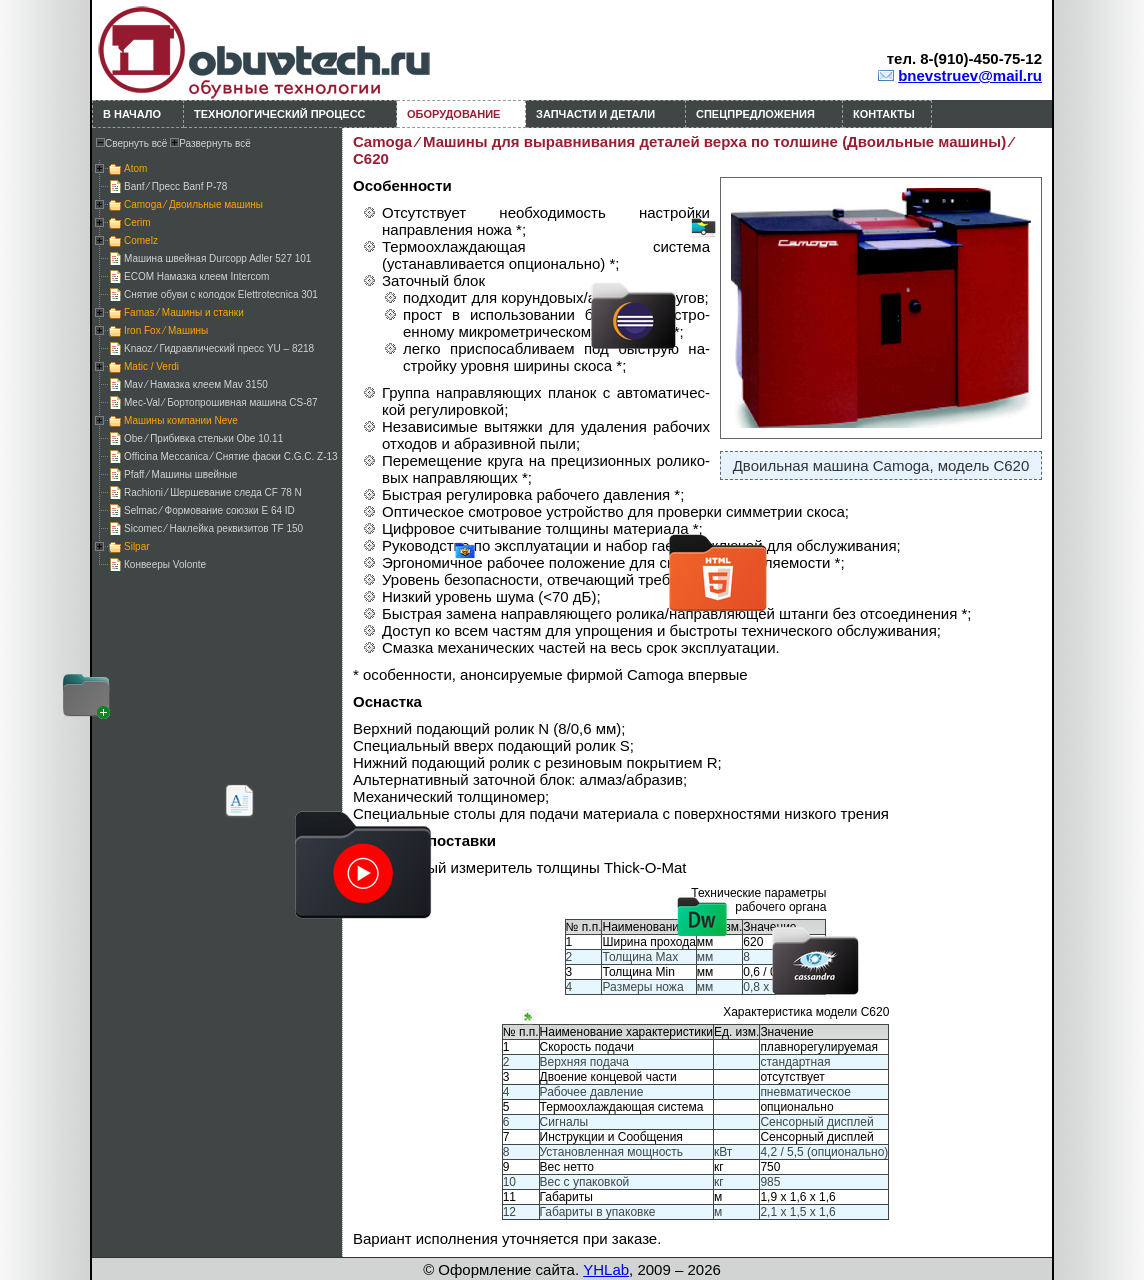 This screenshot has height=1280, width=1144. Describe the element at coordinates (465, 551) in the screenshot. I see `open brawl stars game files folder` at that location.